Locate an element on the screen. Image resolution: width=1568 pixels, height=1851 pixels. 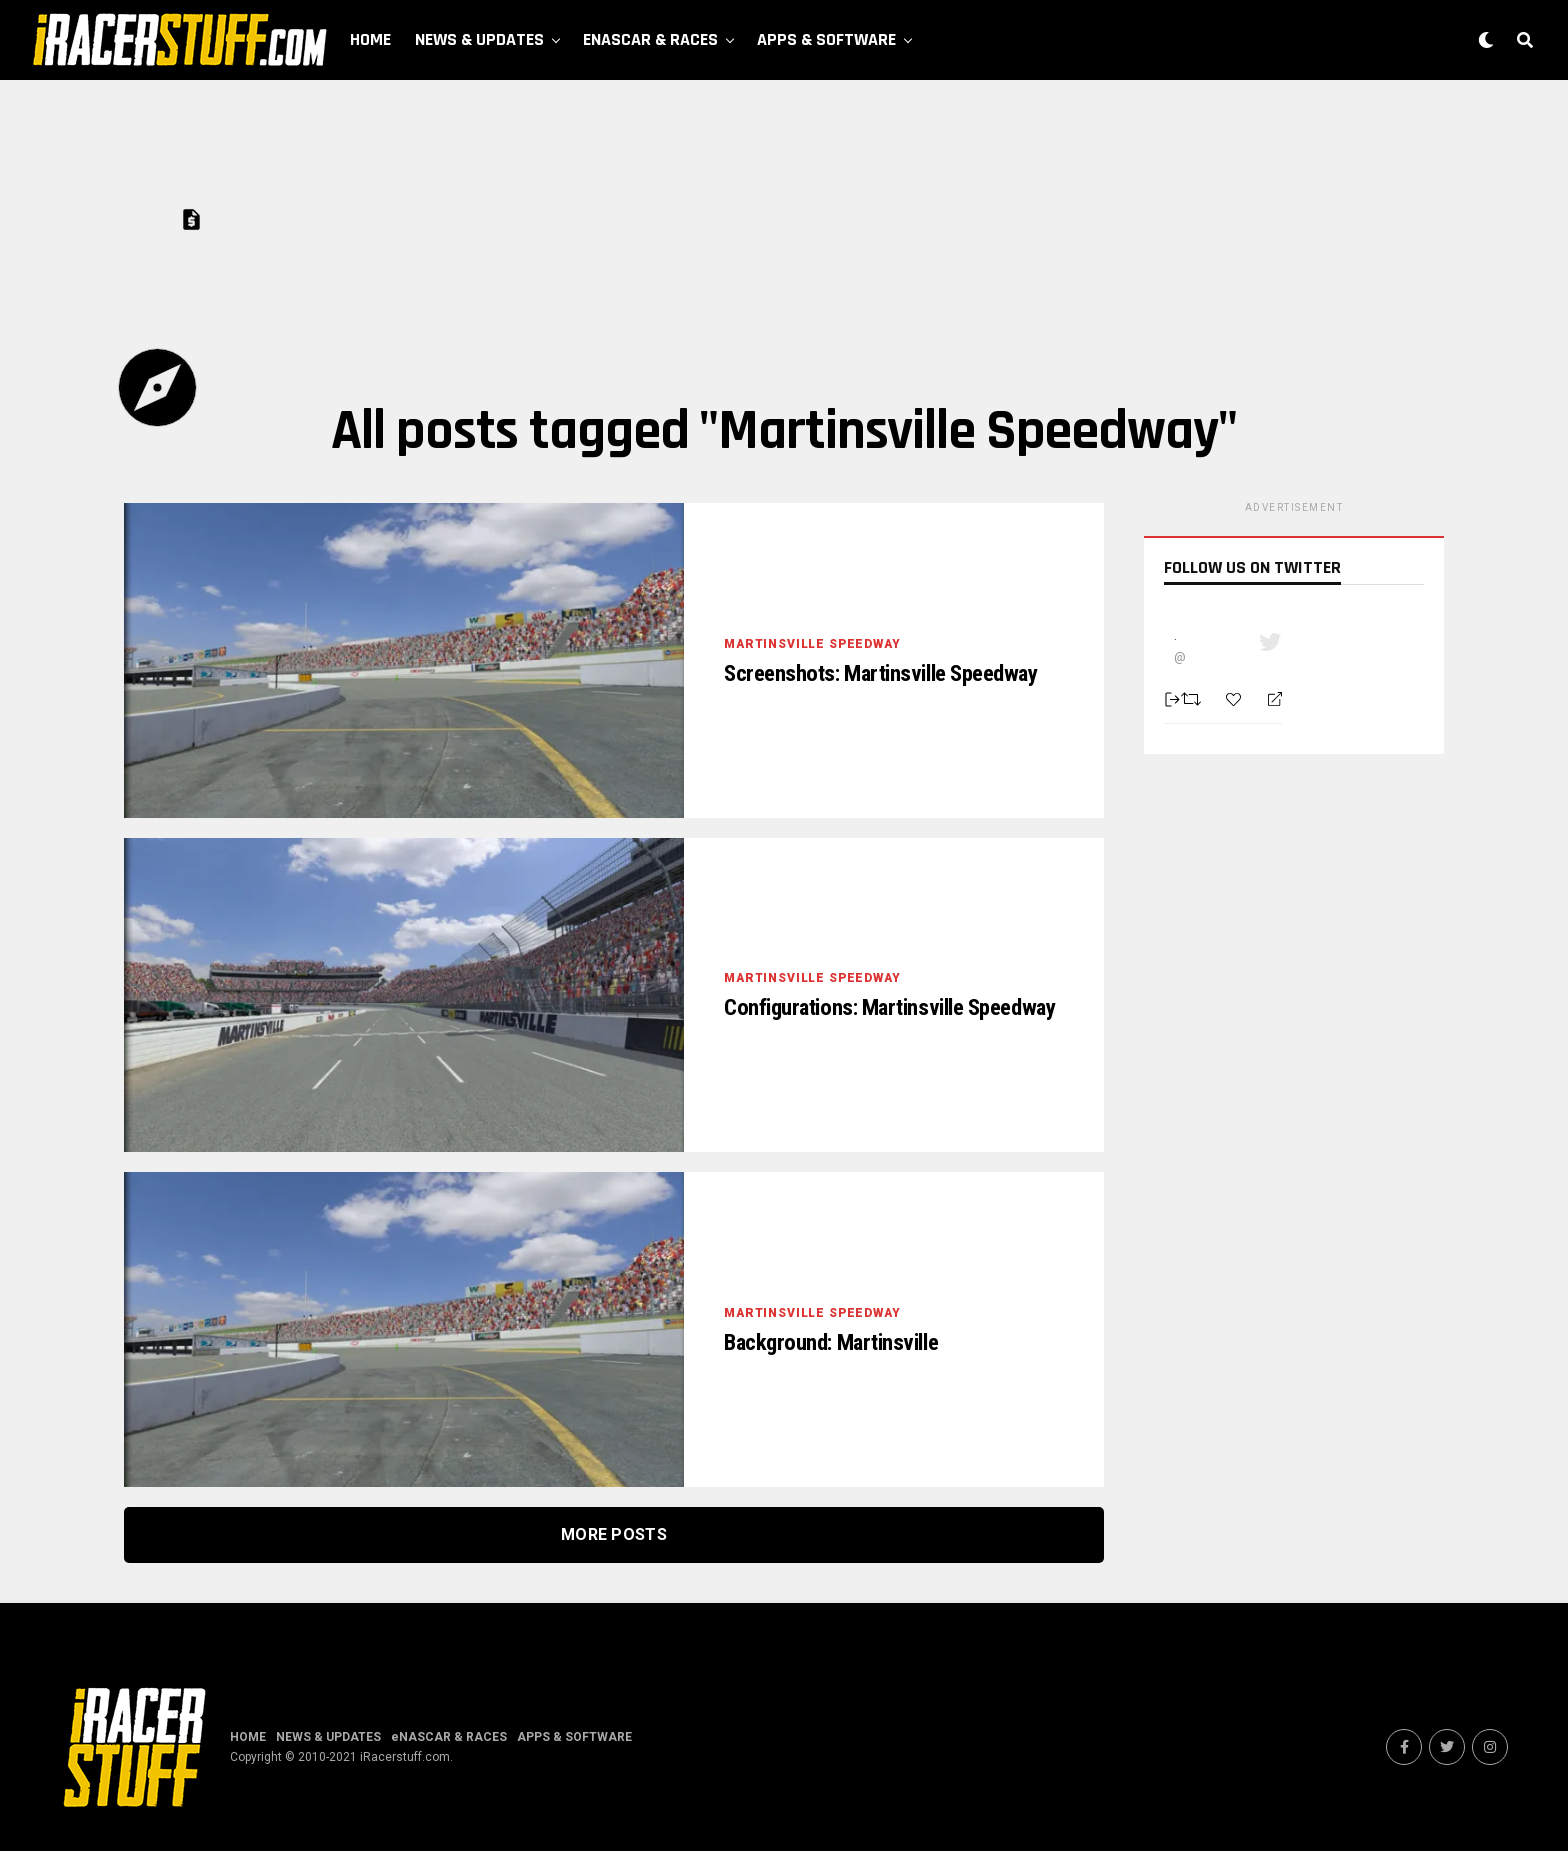
request a price quote or estimate is located at coordinates (191, 219).